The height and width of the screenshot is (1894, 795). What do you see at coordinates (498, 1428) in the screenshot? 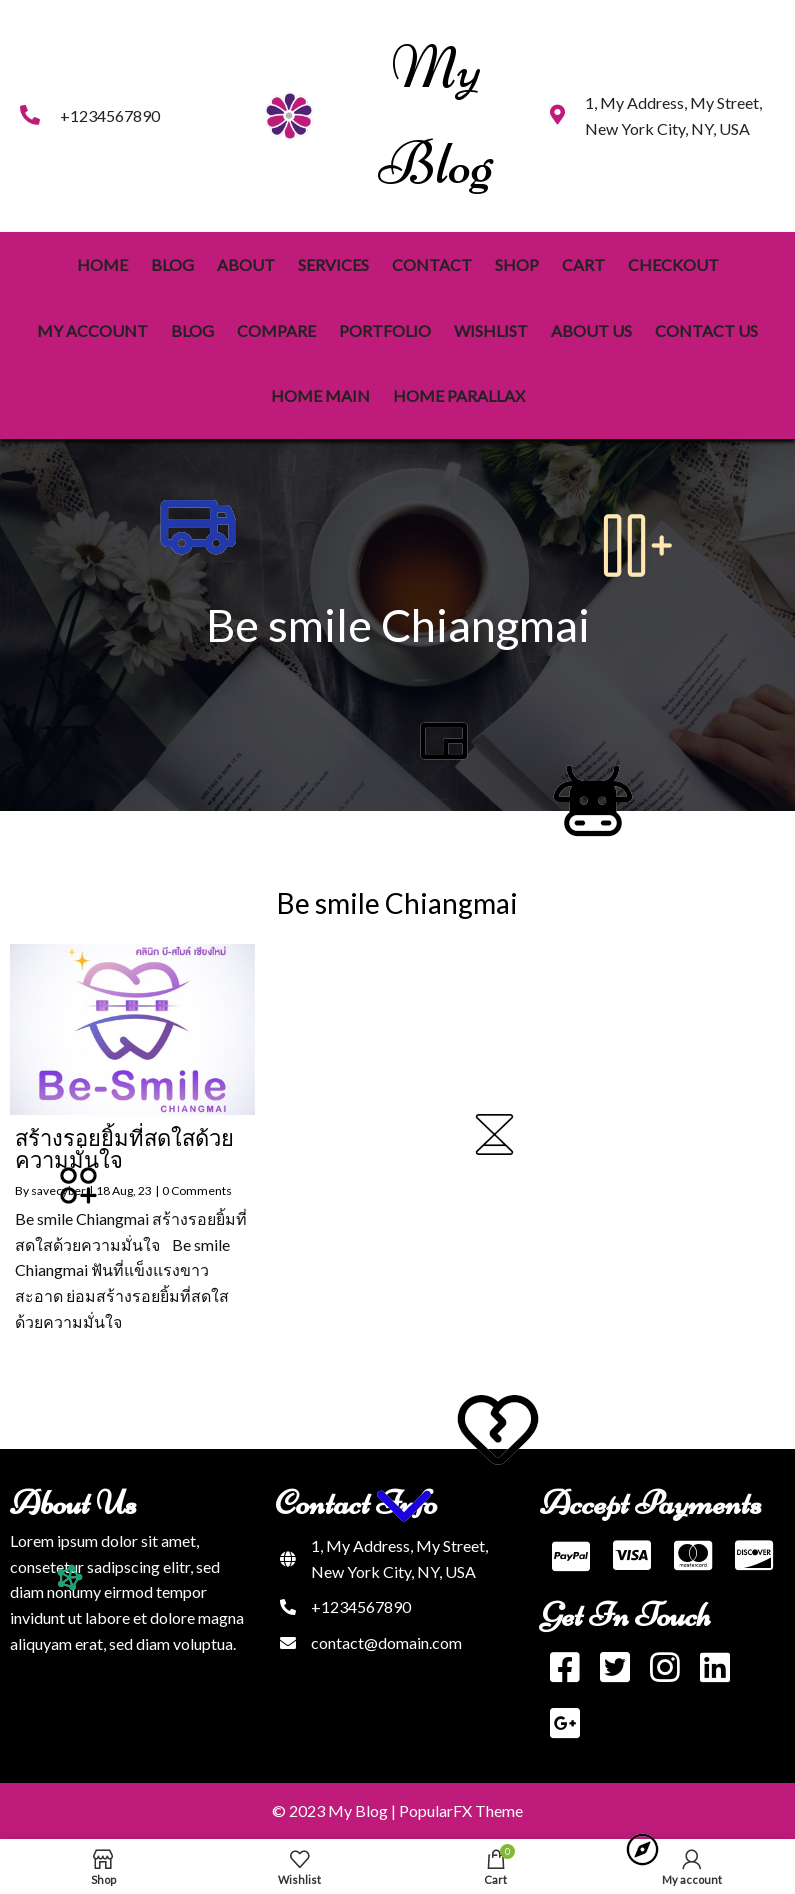
I see `unlike or remove from favorites` at bounding box center [498, 1428].